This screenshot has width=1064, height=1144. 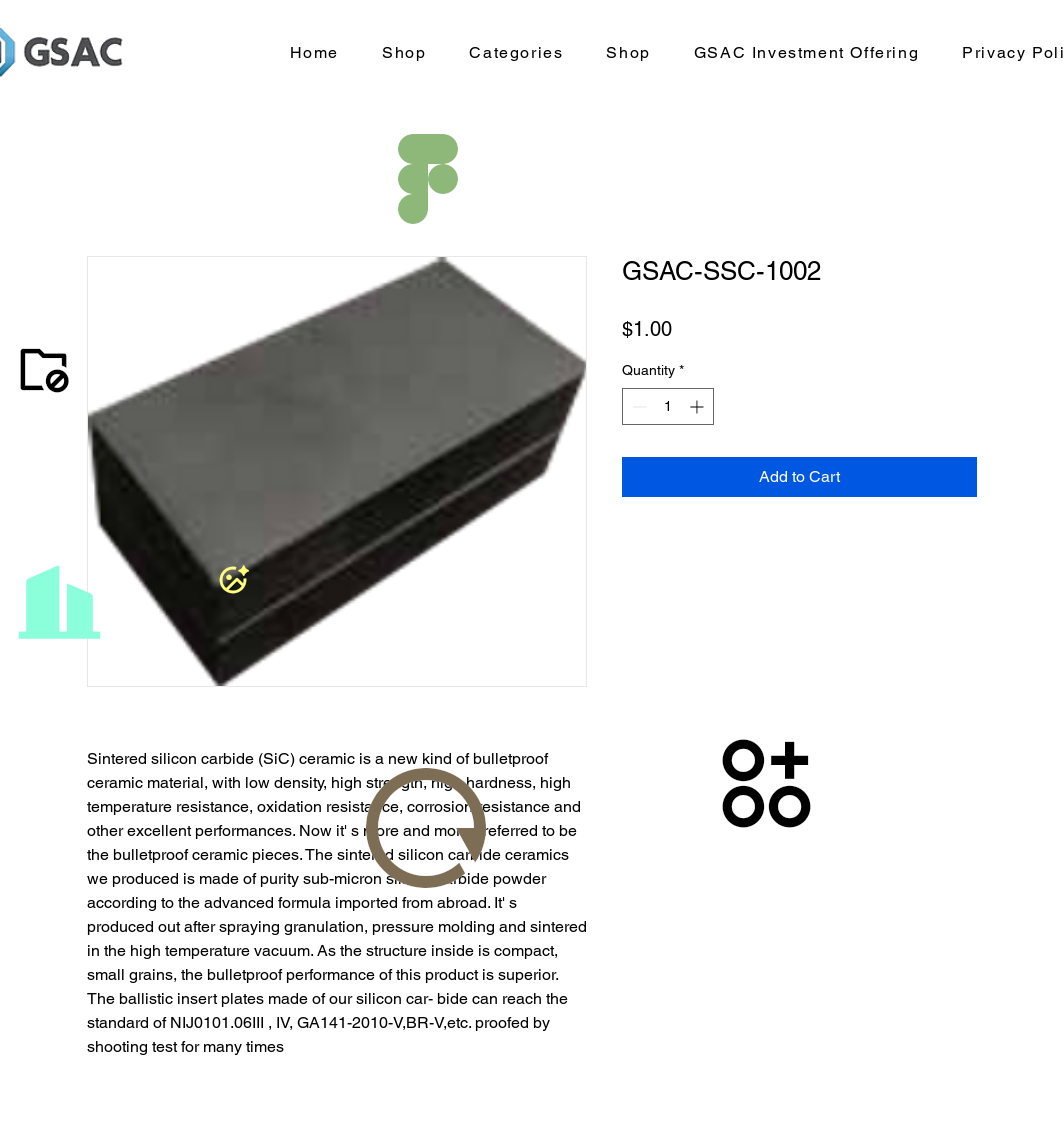 What do you see at coordinates (233, 580) in the screenshot?
I see `generate AI-enhanced image` at bounding box center [233, 580].